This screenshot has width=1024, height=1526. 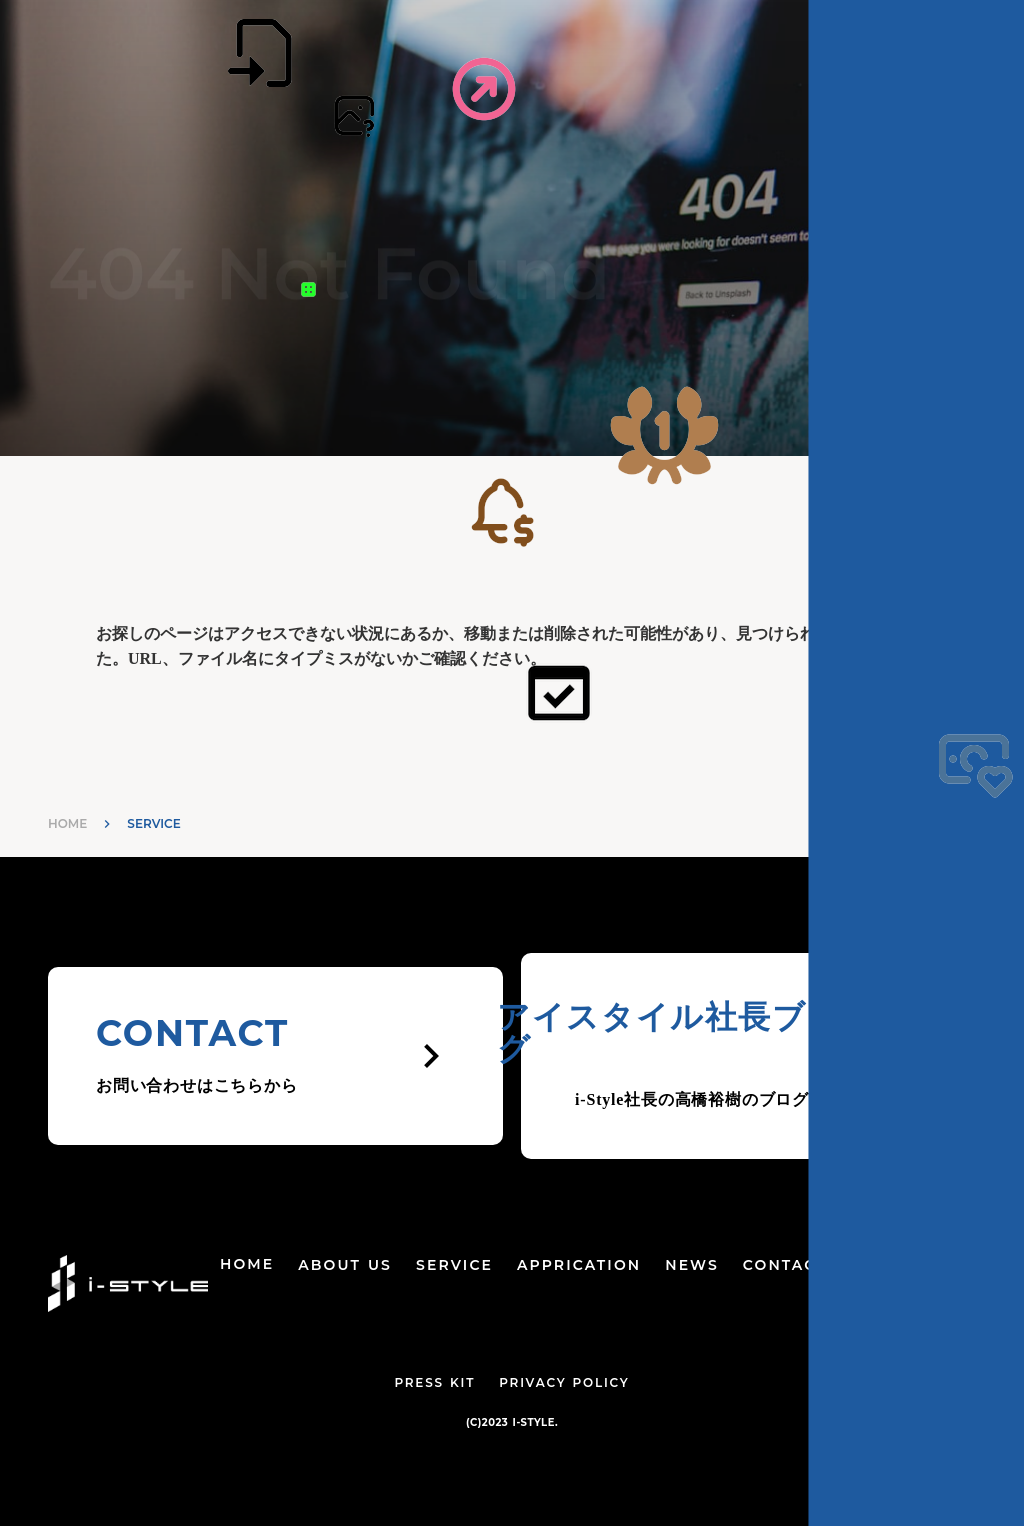 What do you see at coordinates (484, 89) in the screenshot?
I see `open link in new tab or window` at bounding box center [484, 89].